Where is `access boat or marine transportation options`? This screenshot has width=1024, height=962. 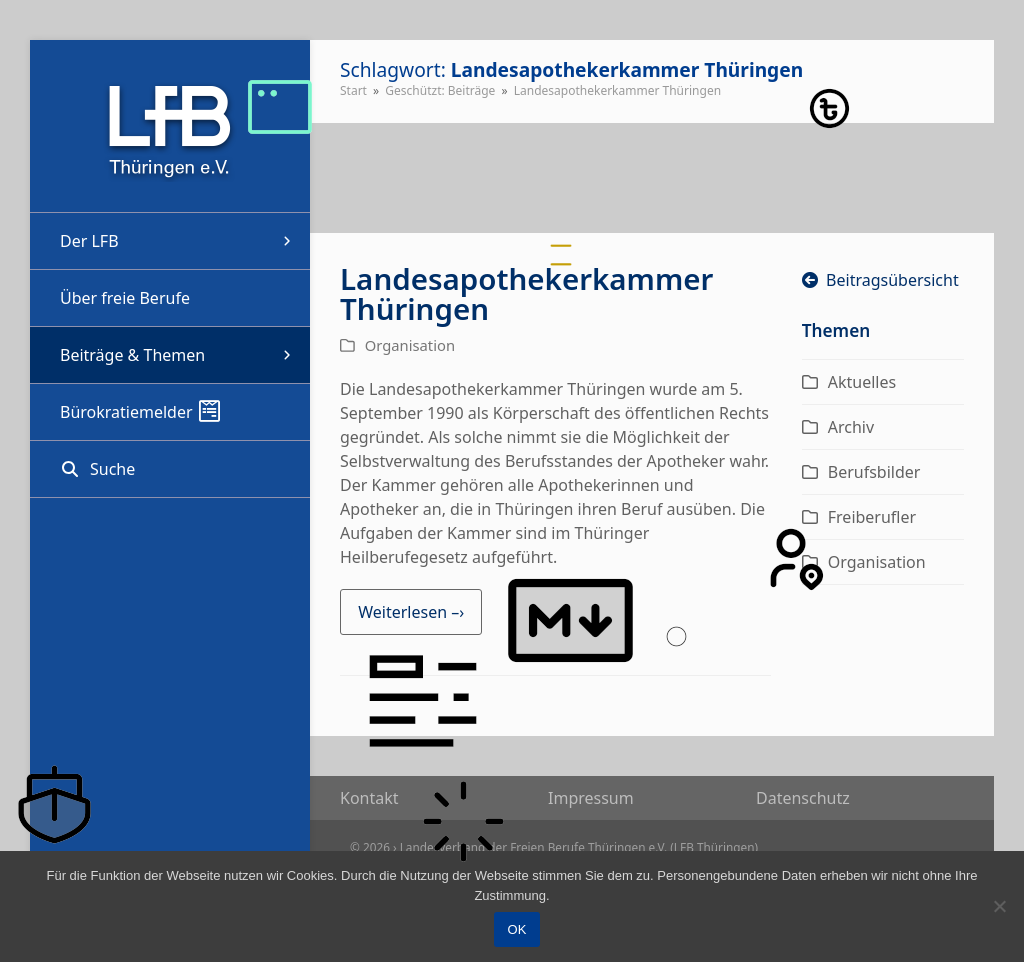 access boat or marine transportation options is located at coordinates (54, 804).